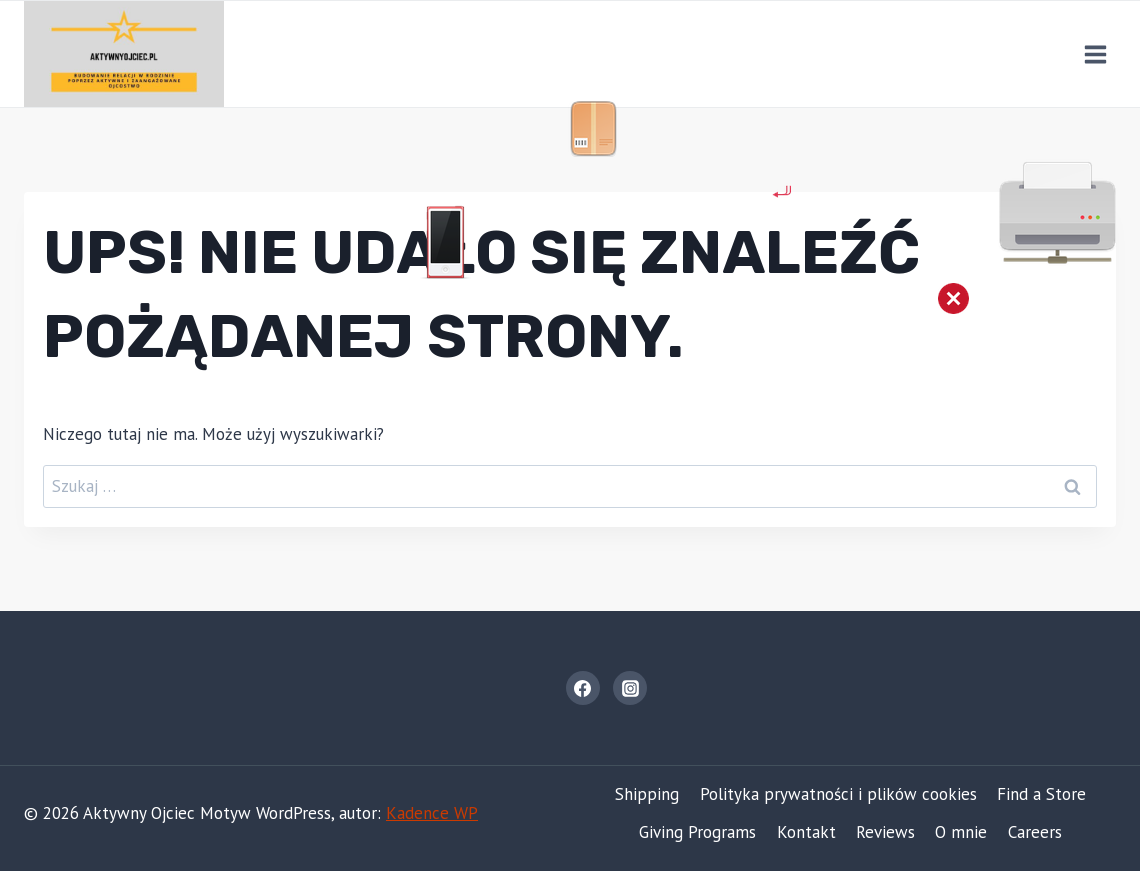 The image size is (1140, 871). I want to click on open package manager application, so click(593, 128).